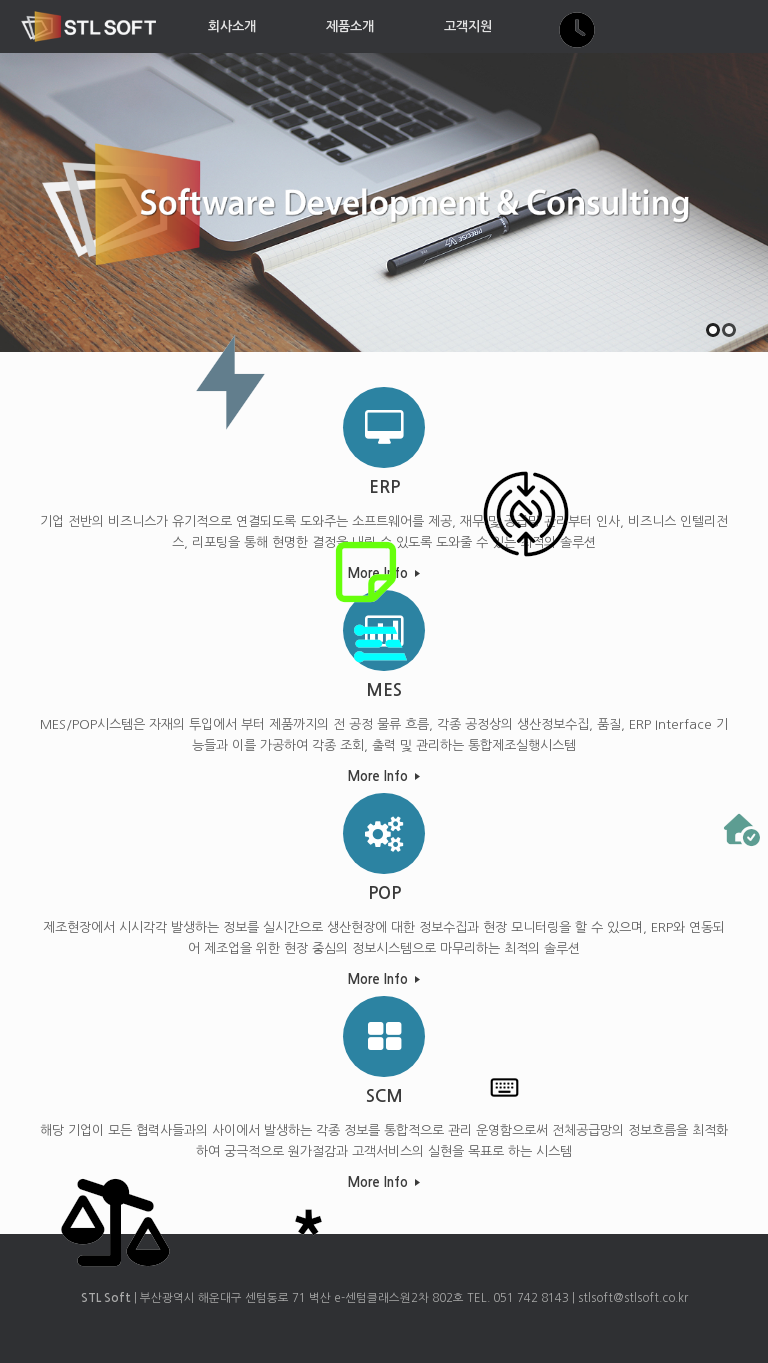  What do you see at coordinates (526, 514) in the screenshot?
I see `indicates nfc directional communication capability` at bounding box center [526, 514].